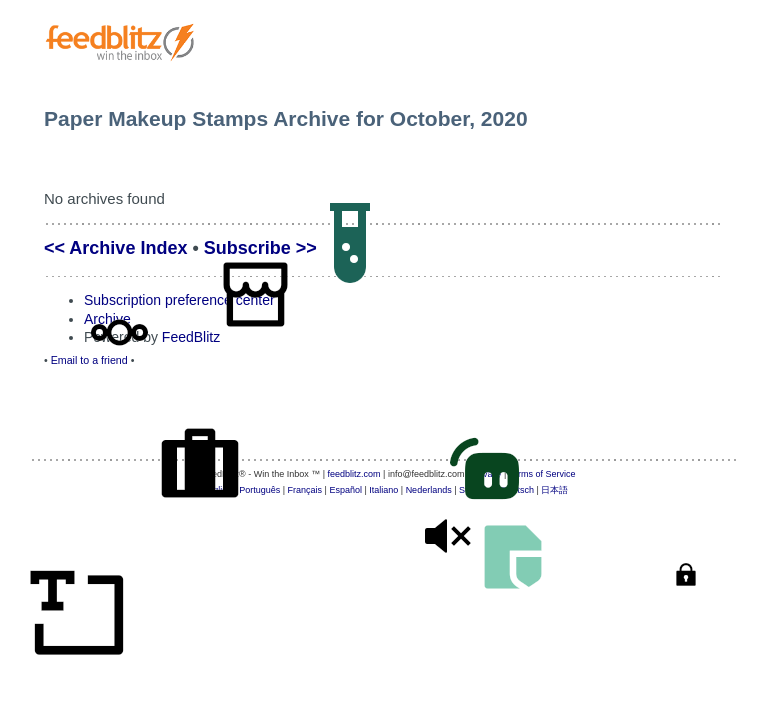 The width and height of the screenshot is (768, 720). Describe the element at coordinates (686, 575) in the screenshot. I see `indicates a locked or secured item` at that location.